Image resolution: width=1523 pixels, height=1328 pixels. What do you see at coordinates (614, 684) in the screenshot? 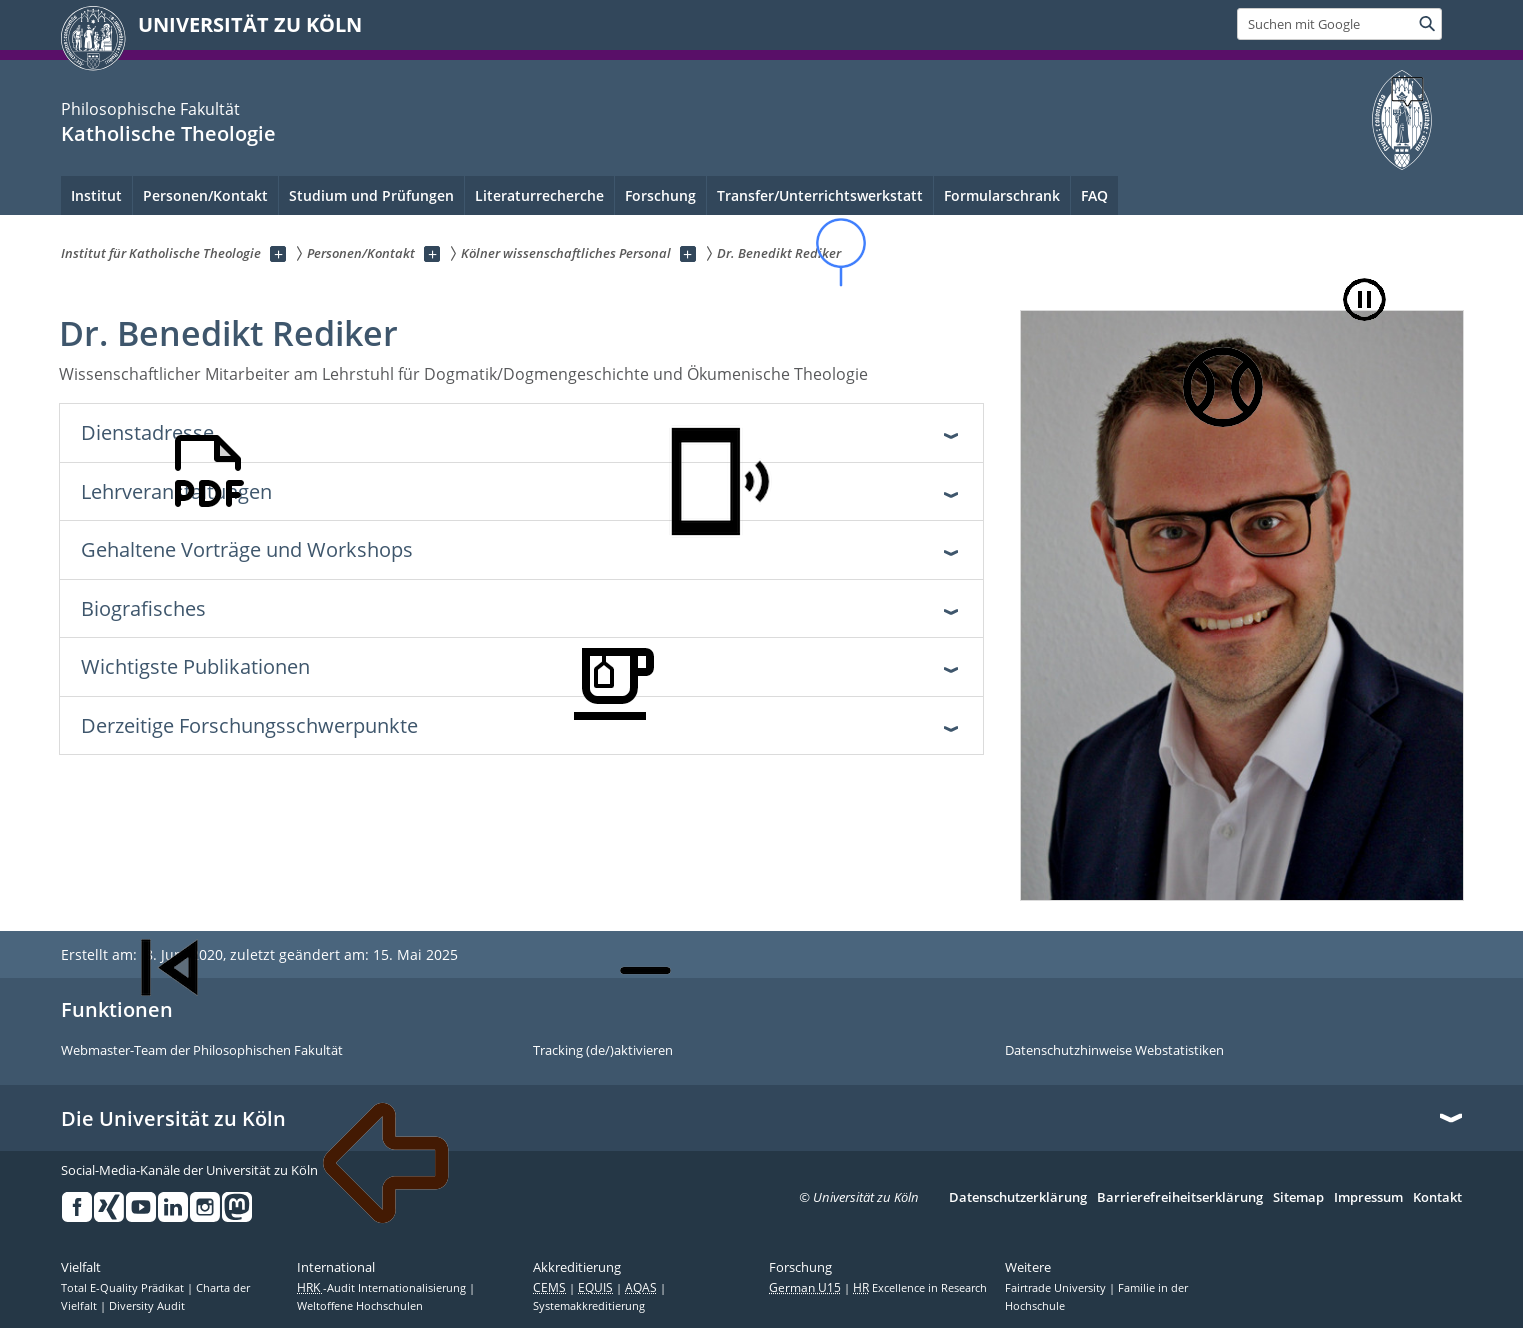
I see `access food and beverage emoji category` at bounding box center [614, 684].